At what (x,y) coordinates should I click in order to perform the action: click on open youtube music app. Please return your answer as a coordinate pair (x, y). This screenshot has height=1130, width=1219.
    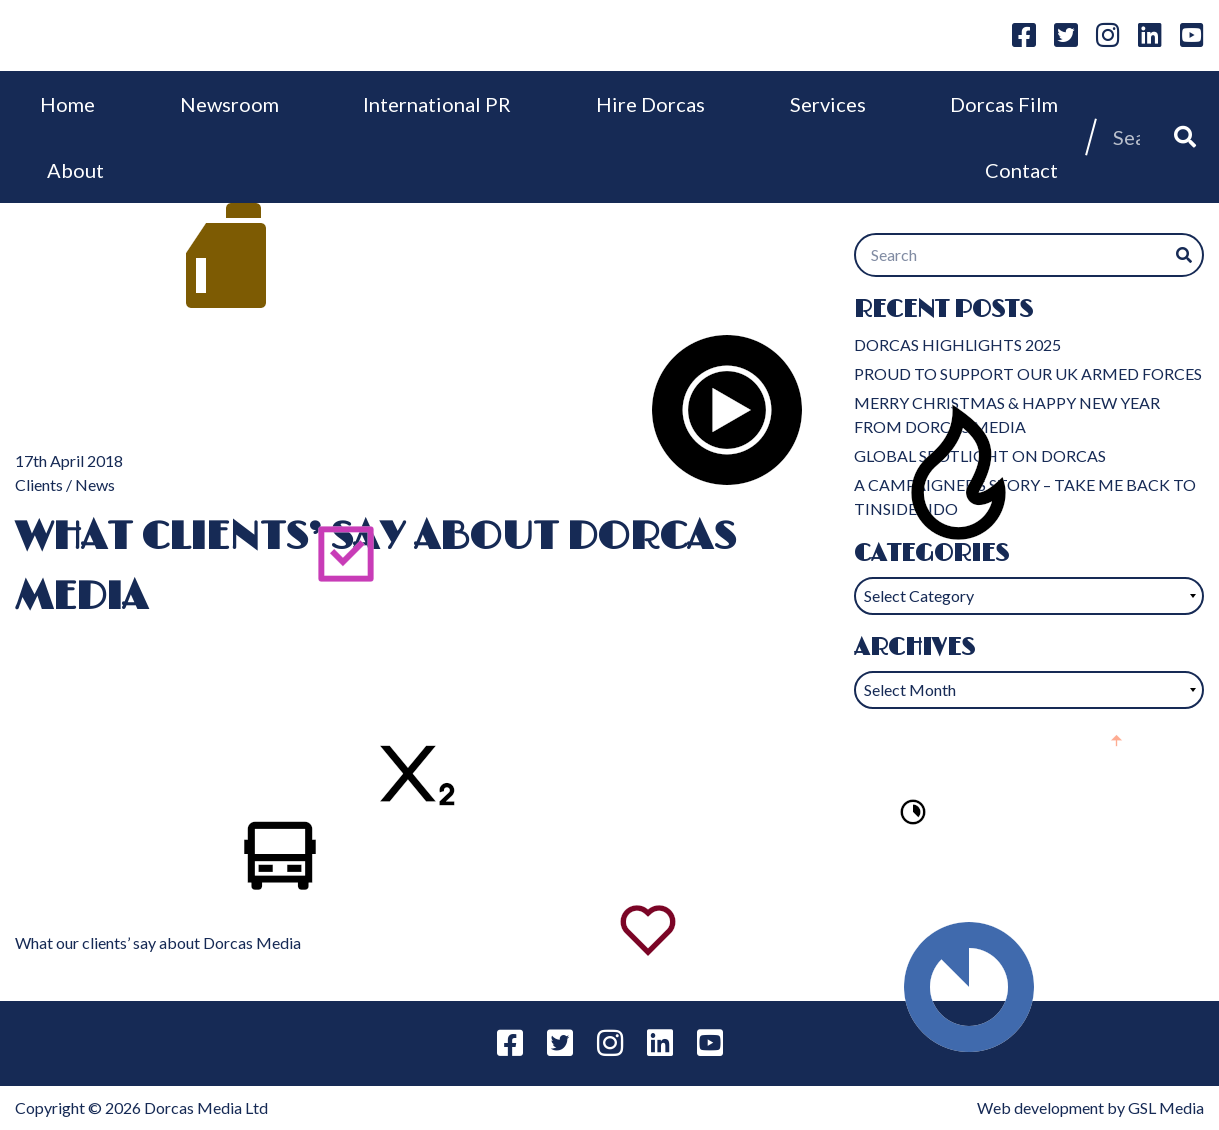
    Looking at the image, I should click on (727, 410).